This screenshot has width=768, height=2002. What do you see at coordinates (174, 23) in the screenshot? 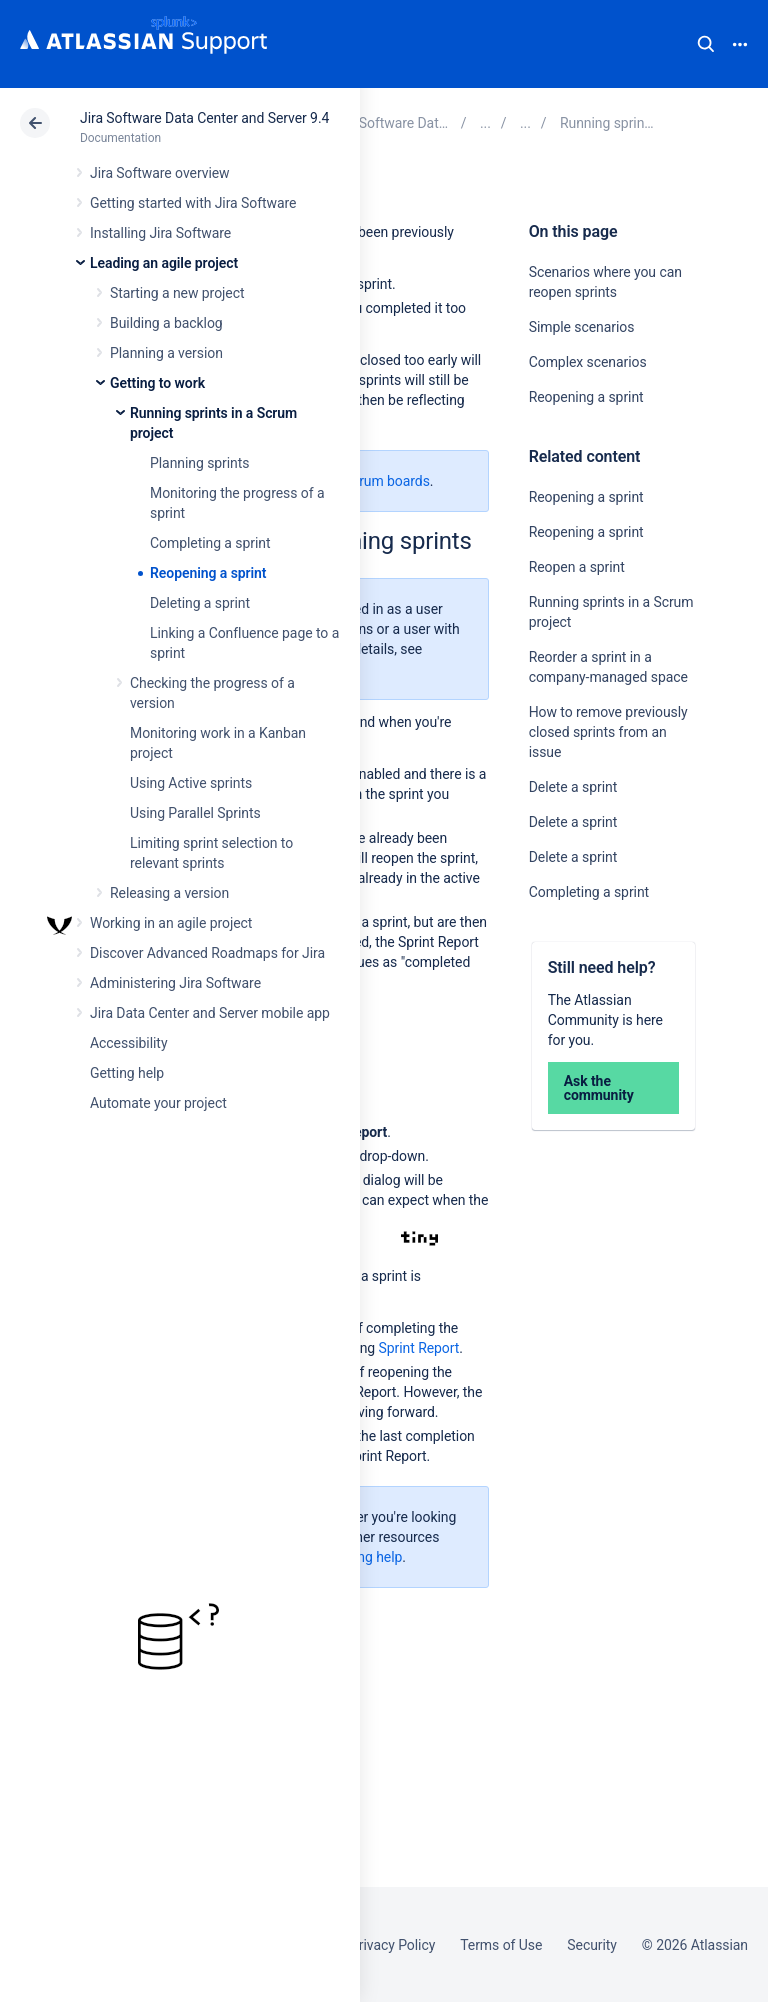
I see `splunk logo - access data analytics and monitoring platform` at bounding box center [174, 23].